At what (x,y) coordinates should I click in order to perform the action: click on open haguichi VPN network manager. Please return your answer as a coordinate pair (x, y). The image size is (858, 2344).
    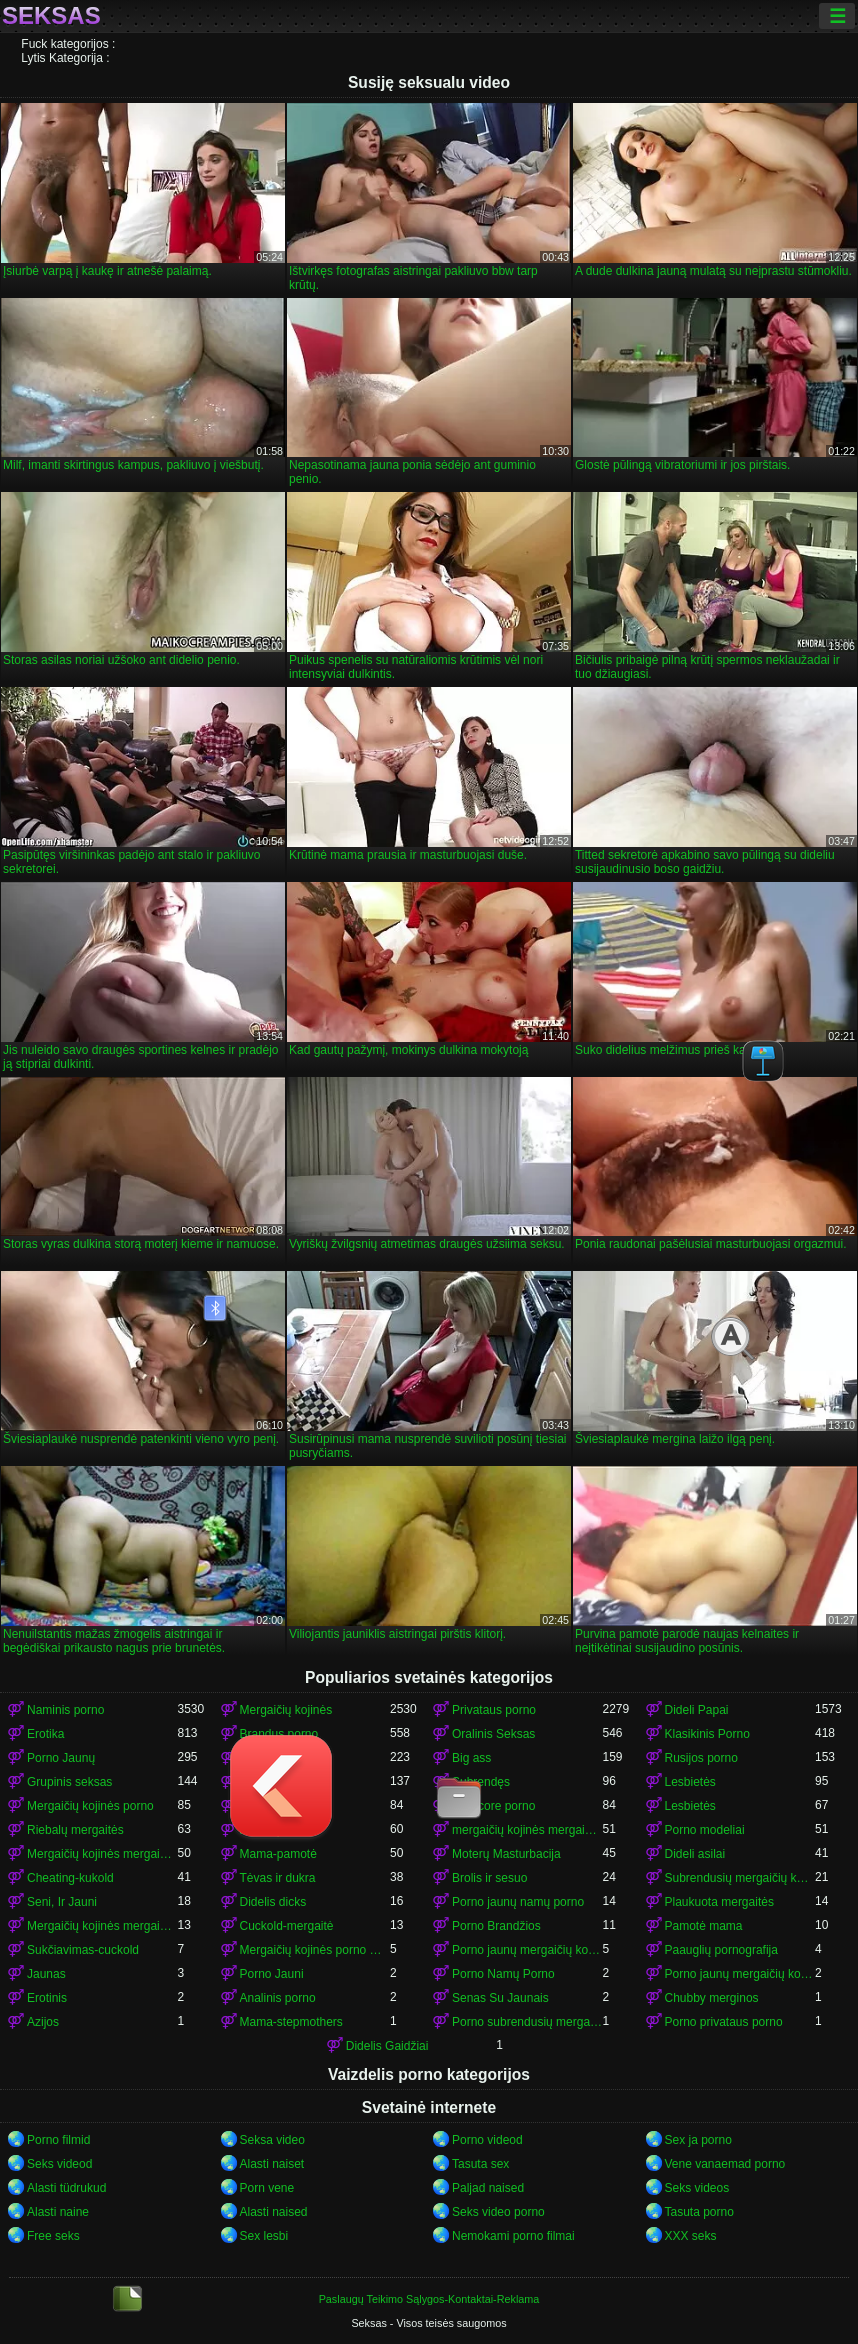
    Looking at the image, I should click on (281, 1786).